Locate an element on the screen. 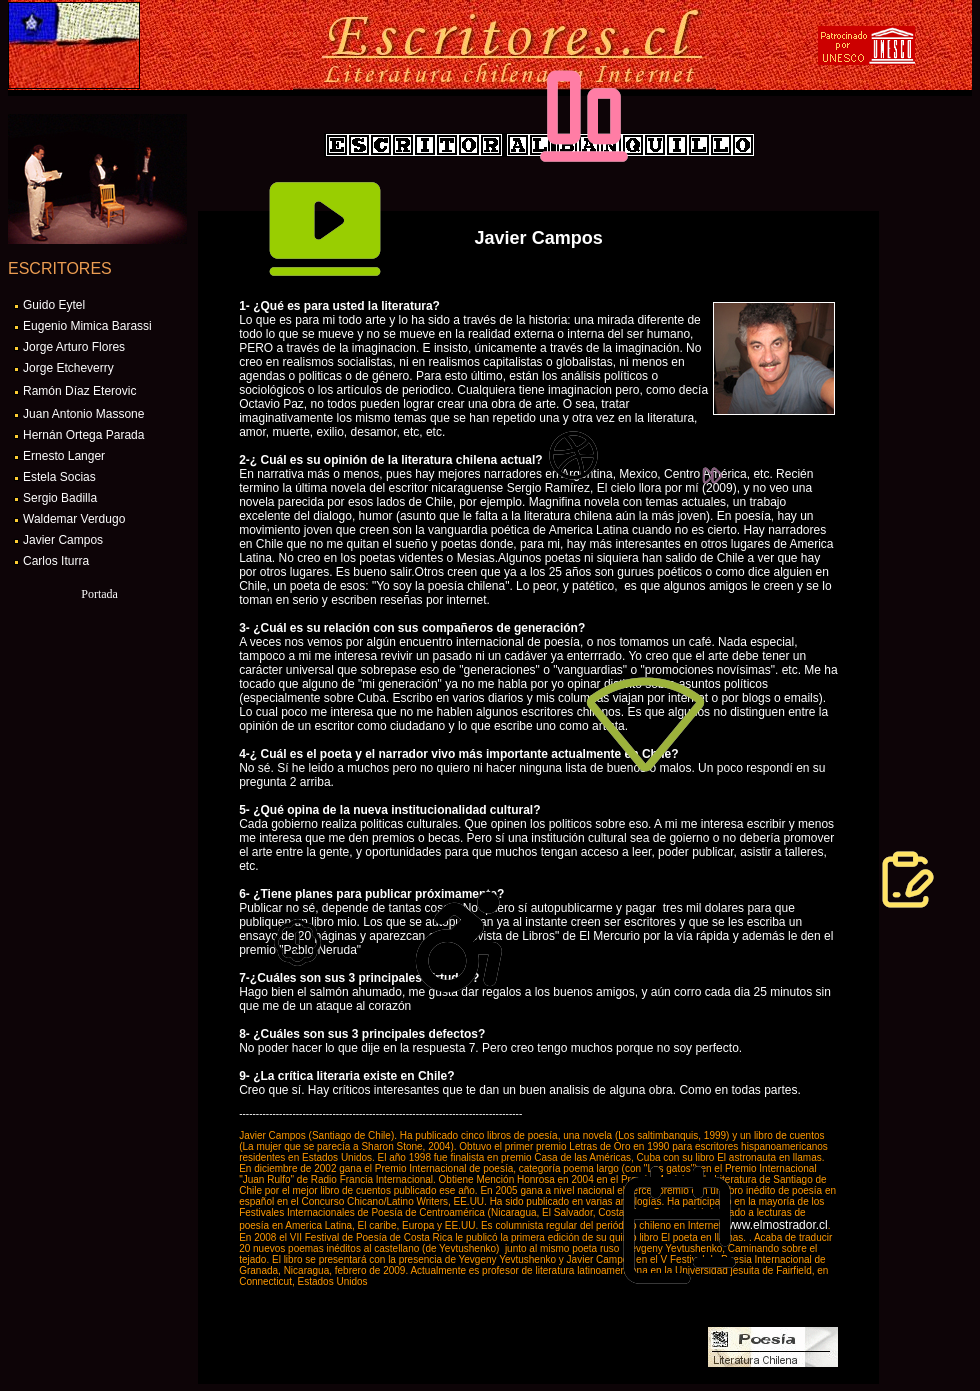 Image resolution: width=980 pixels, height=1391 pixels. edit or fill out a form is located at coordinates (905, 879).